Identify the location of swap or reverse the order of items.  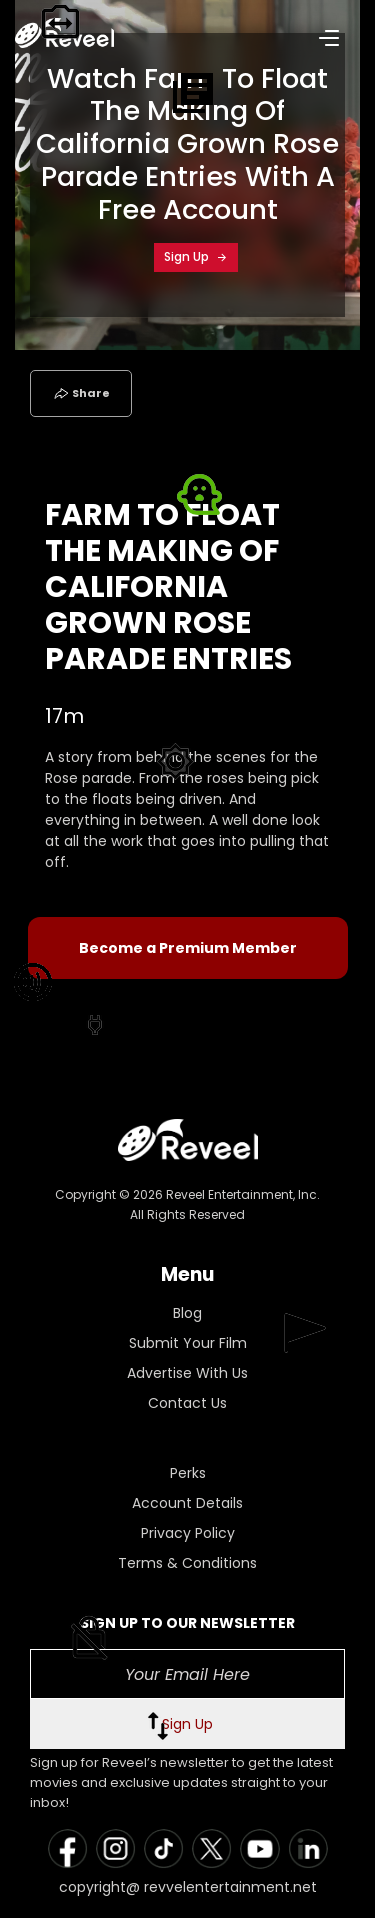
(158, 1726).